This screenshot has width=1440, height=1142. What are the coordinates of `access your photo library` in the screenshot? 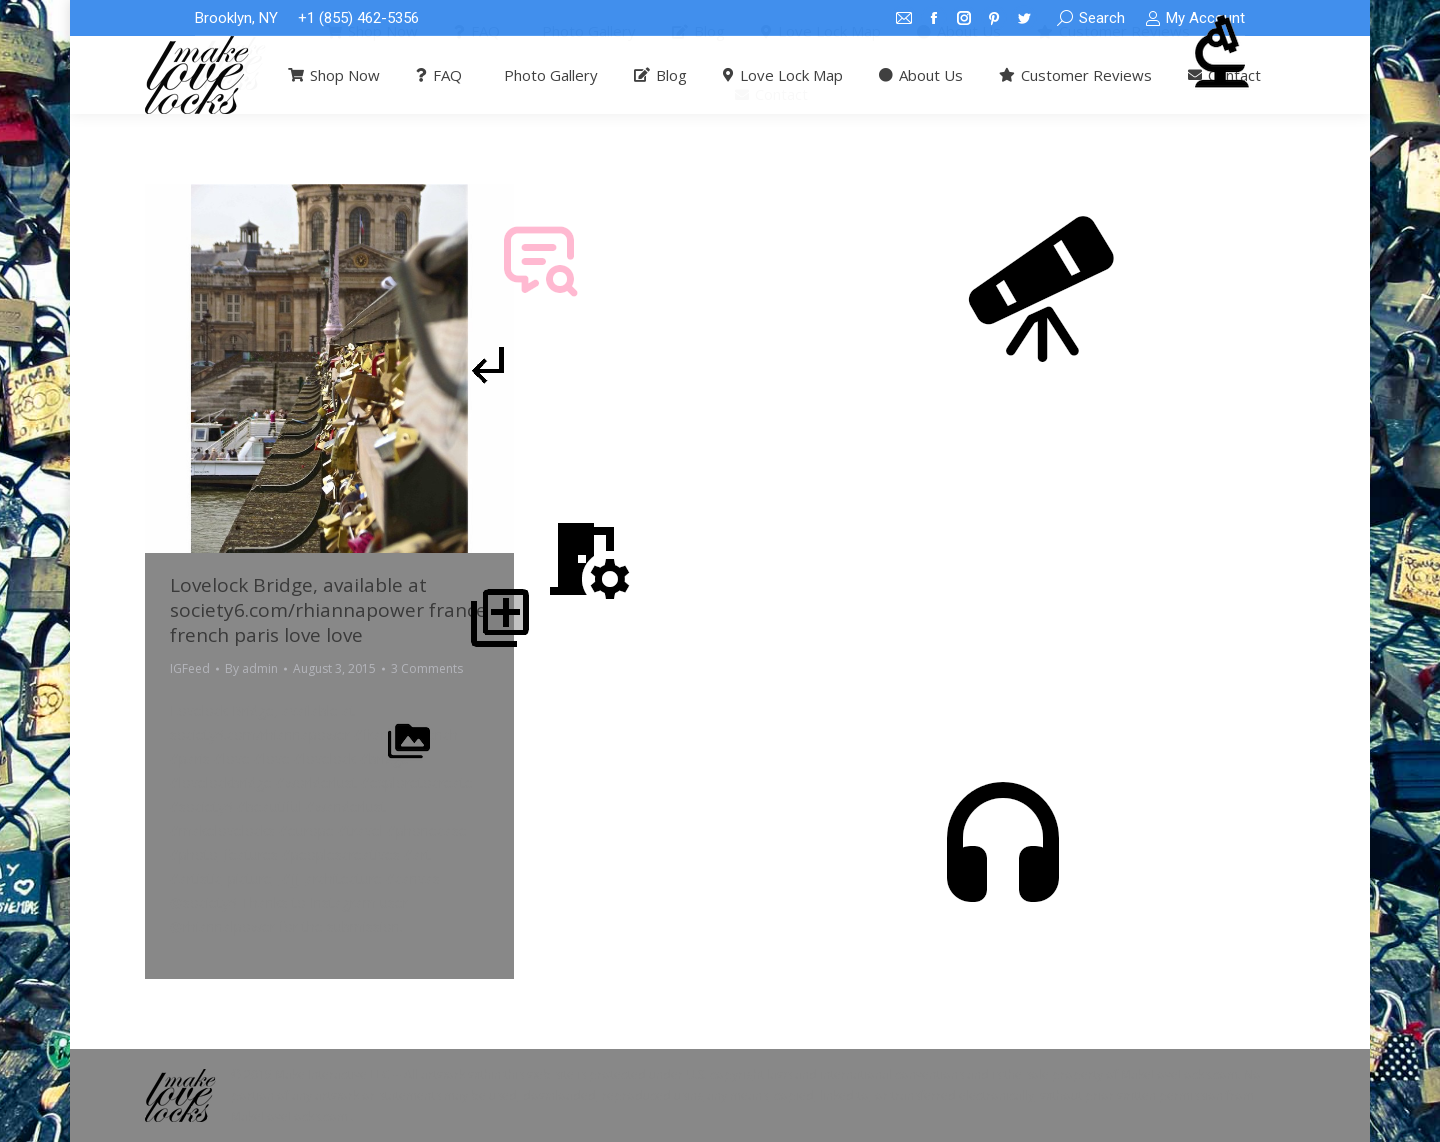 It's located at (409, 741).